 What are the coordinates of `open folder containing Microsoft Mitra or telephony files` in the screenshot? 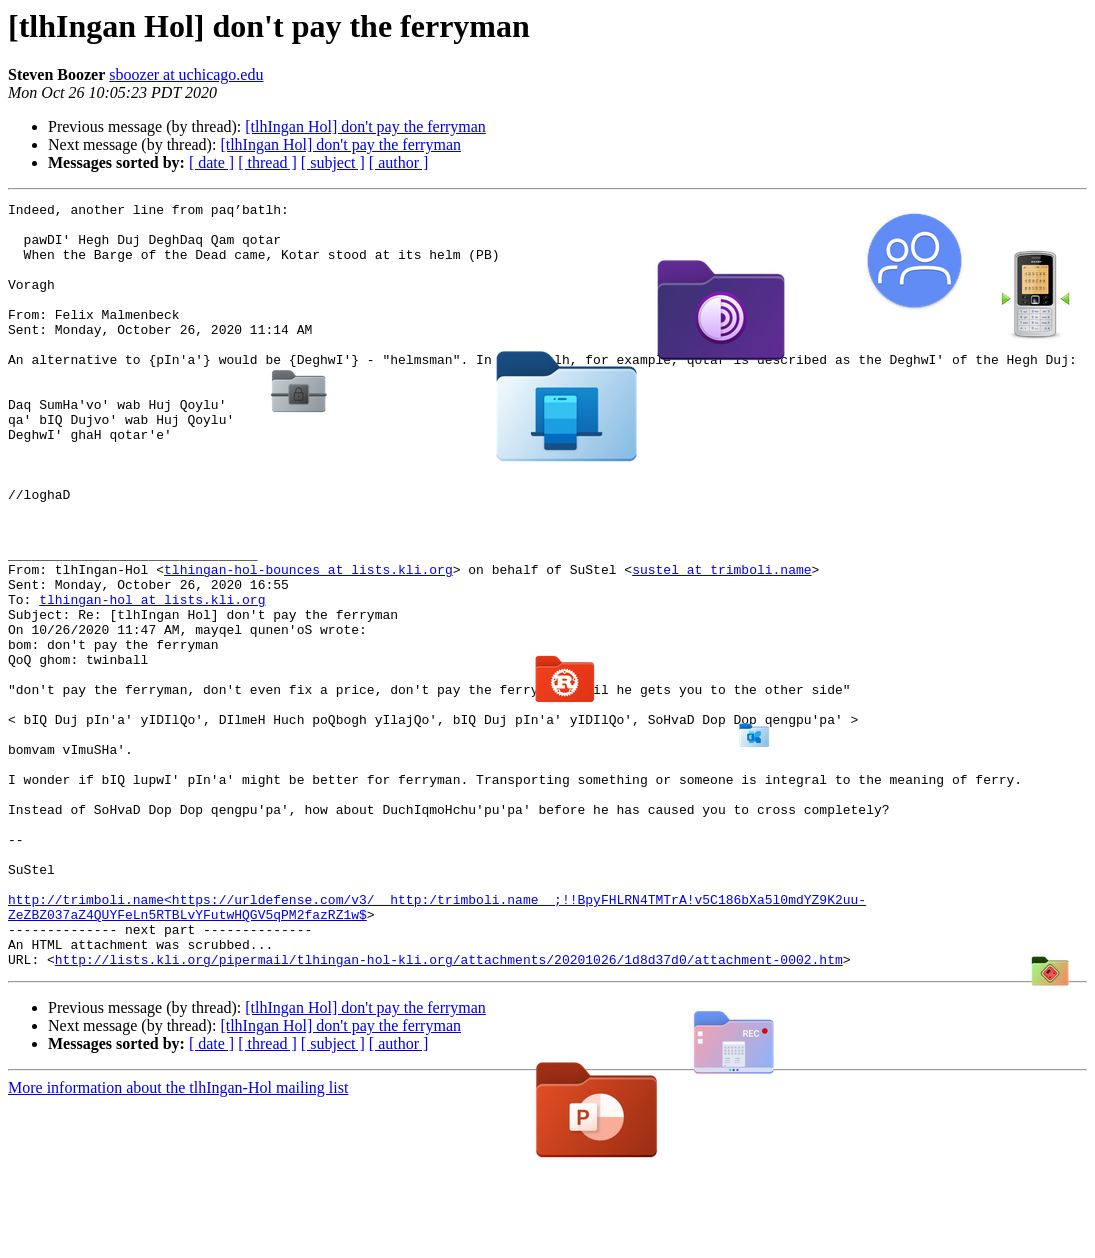 It's located at (566, 410).